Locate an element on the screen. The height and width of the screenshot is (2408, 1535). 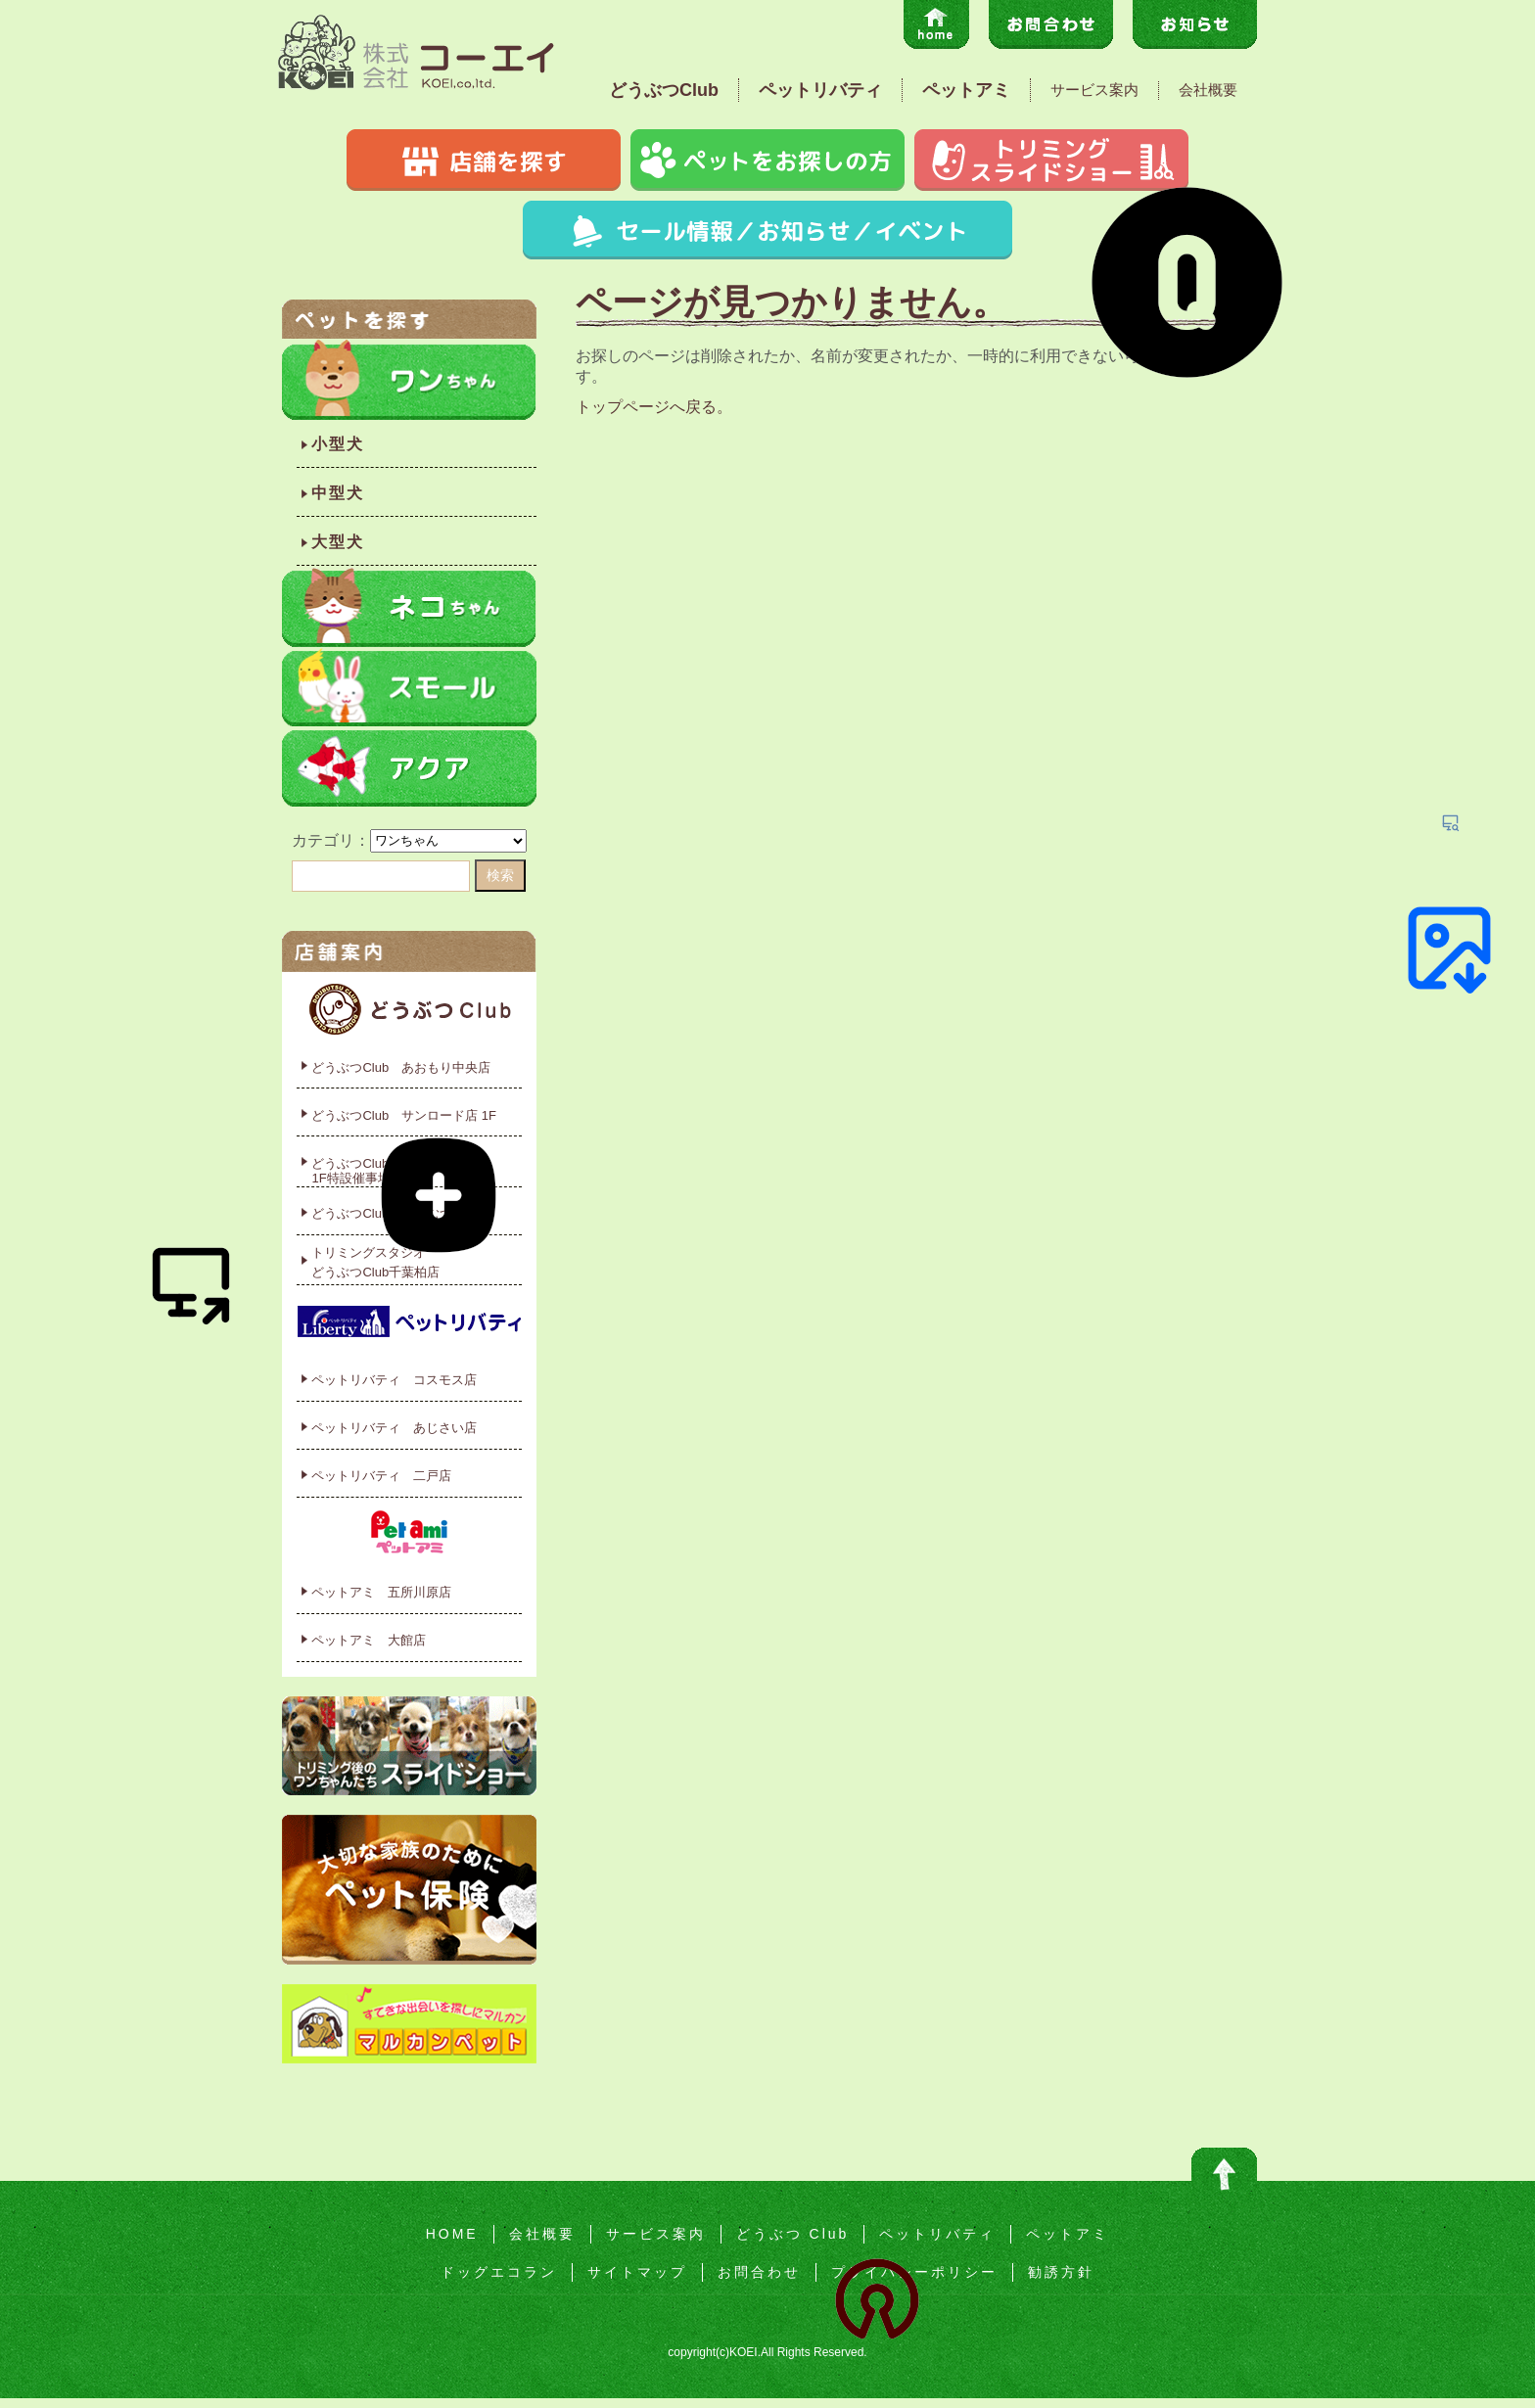
indicates open source software or project is located at coordinates (877, 2300).